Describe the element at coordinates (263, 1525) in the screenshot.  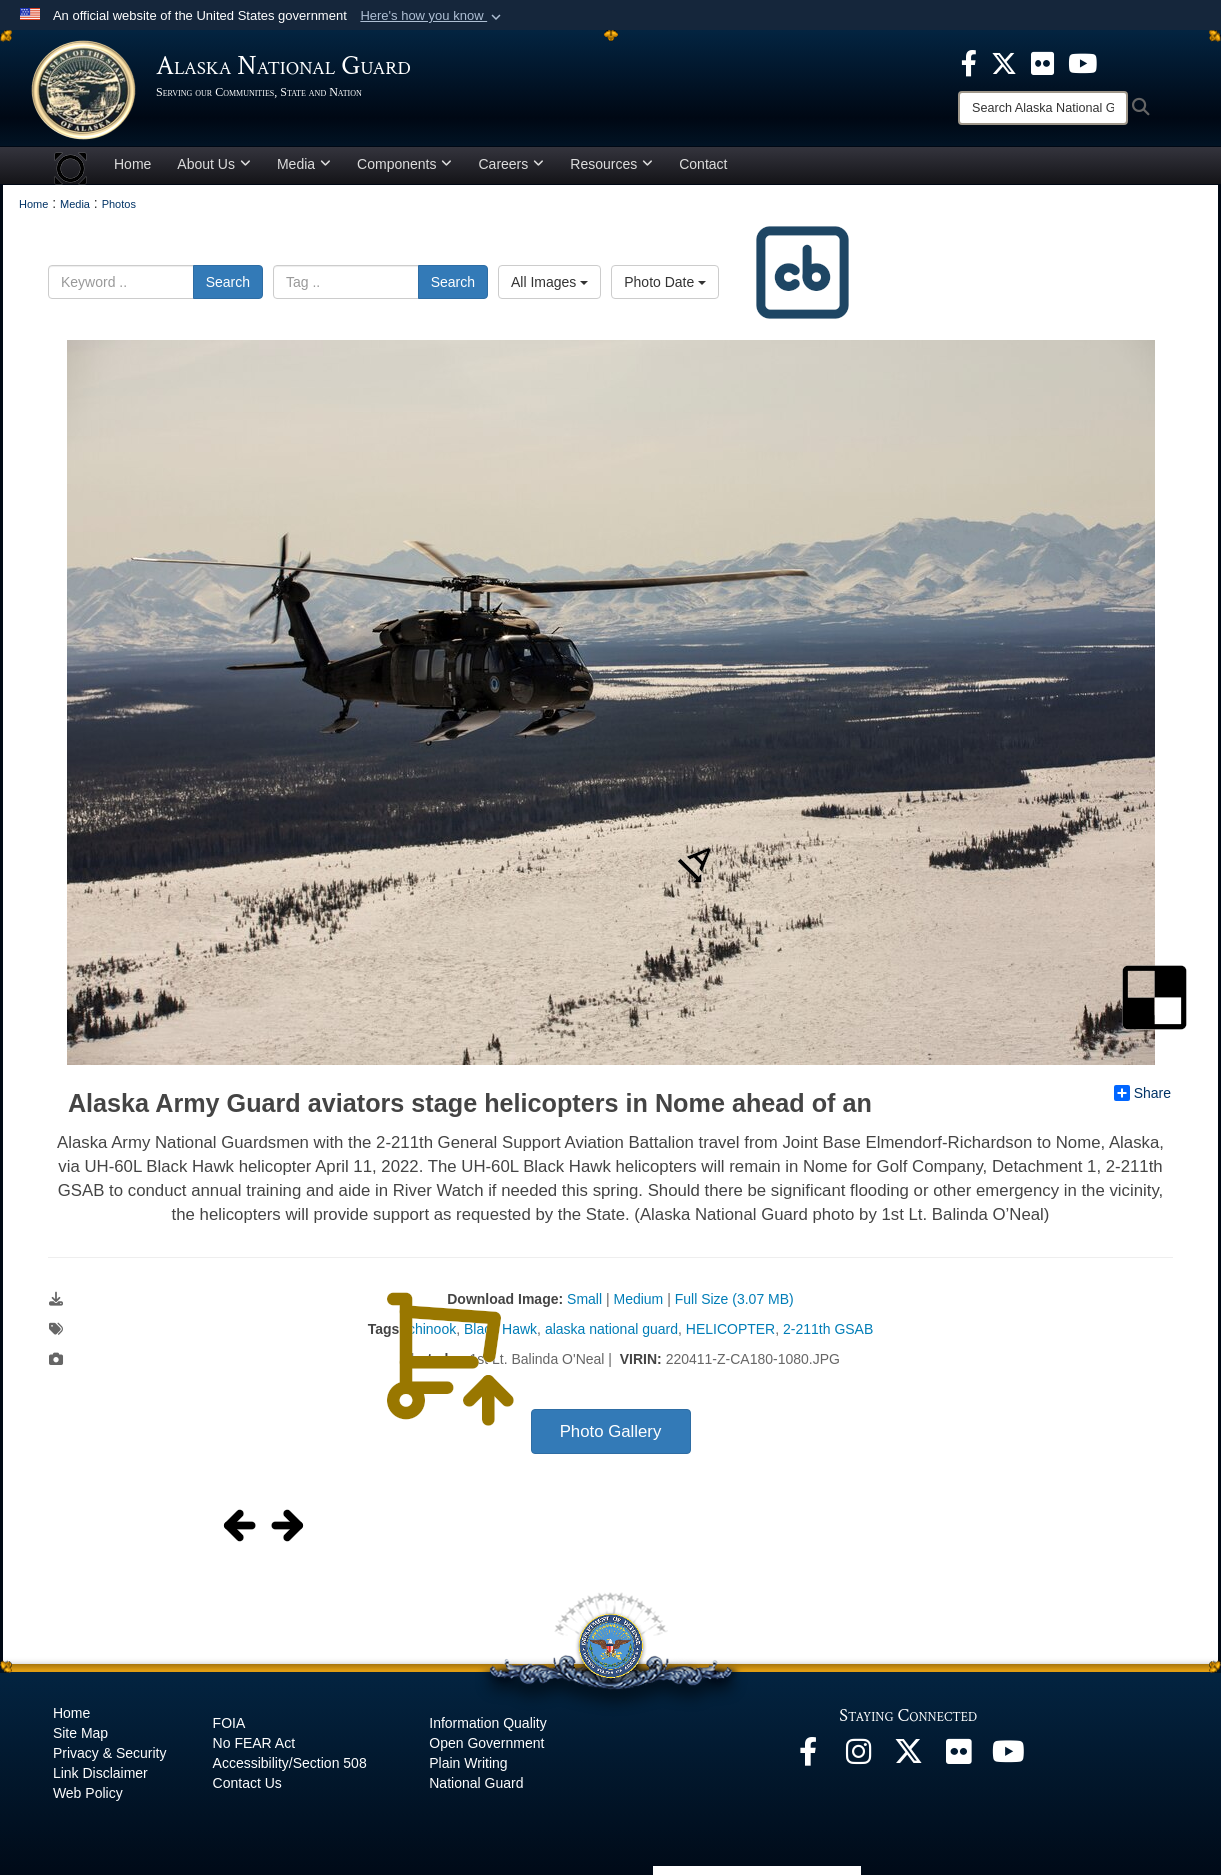
I see `adjust horizontal position or spacing` at that location.